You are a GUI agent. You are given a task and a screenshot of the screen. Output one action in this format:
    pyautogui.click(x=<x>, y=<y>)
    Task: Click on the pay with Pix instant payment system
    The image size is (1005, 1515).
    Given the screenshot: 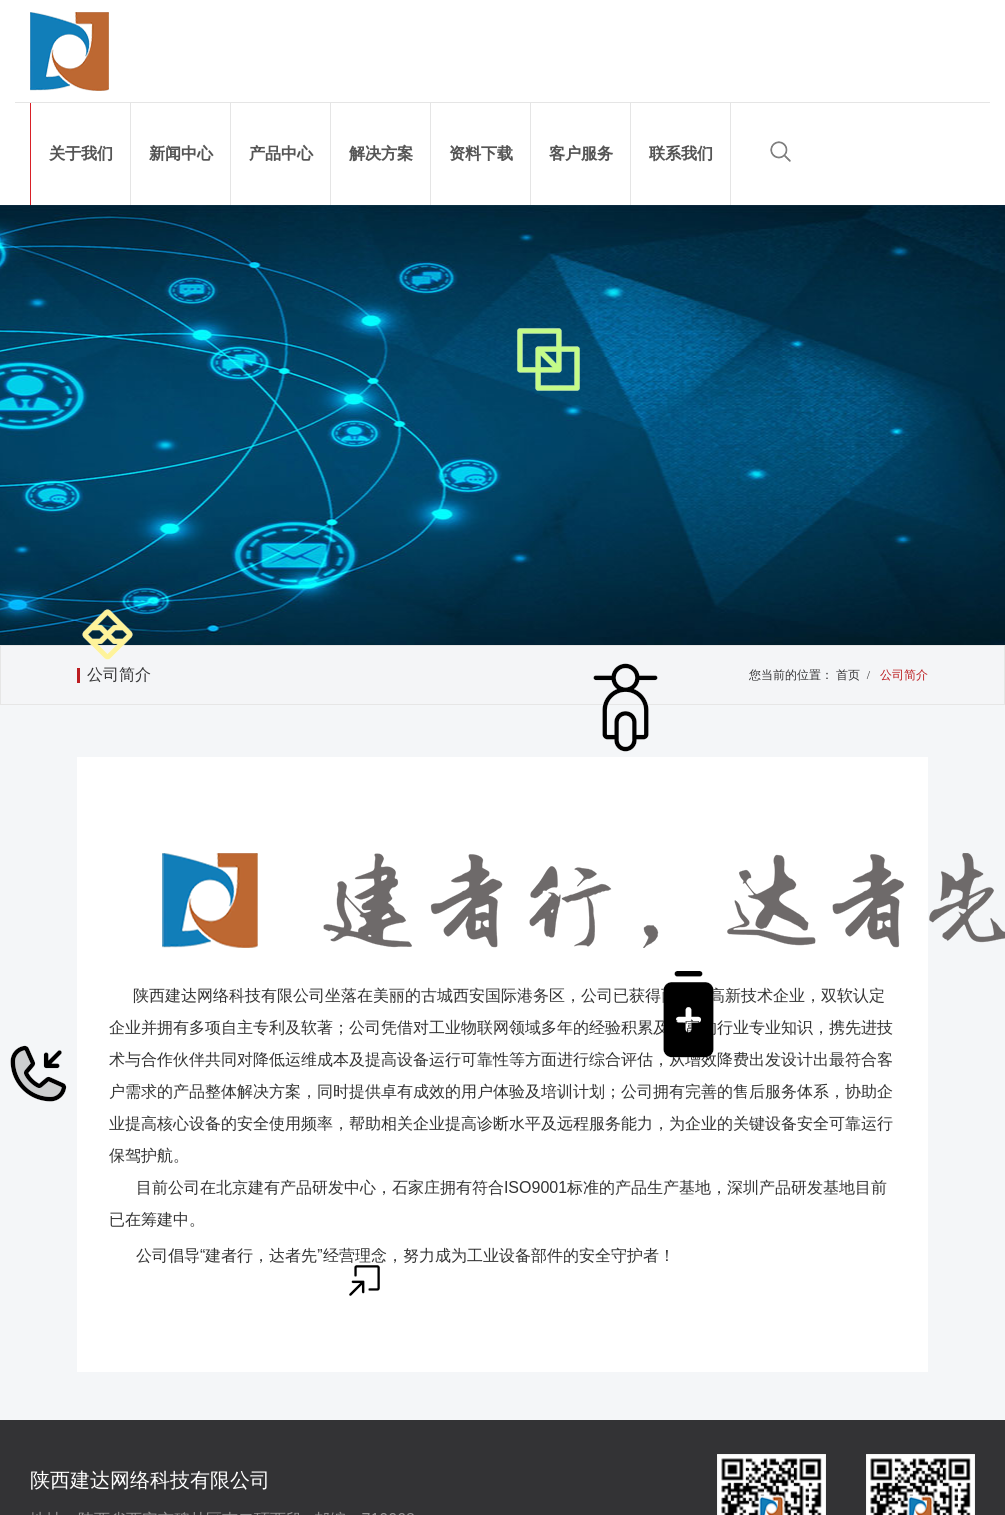 What is the action you would take?
    pyautogui.click(x=107, y=634)
    